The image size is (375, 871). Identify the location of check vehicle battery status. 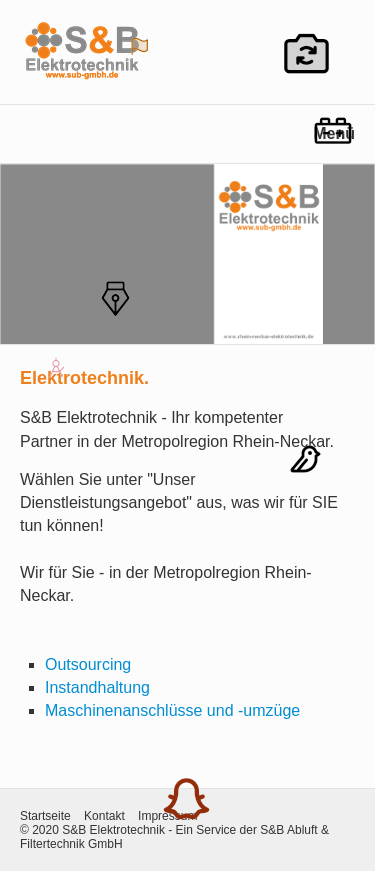
(333, 132).